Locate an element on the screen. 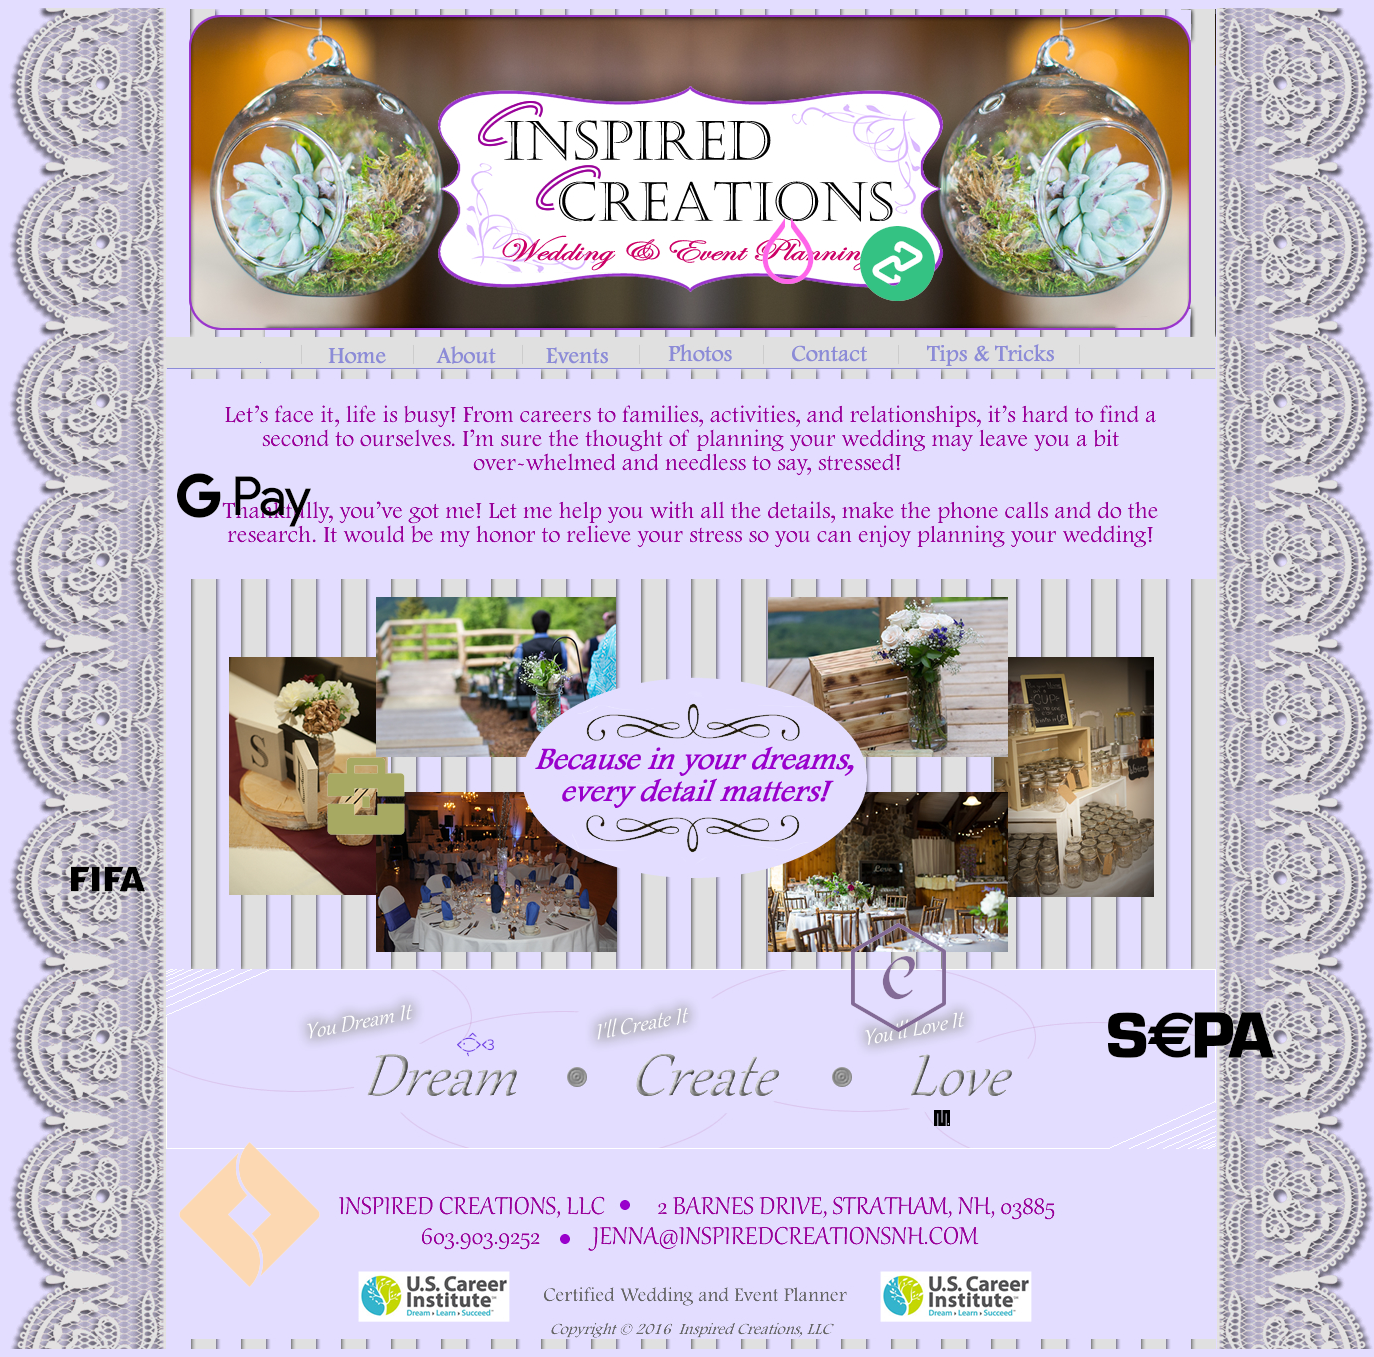  access work or business documents is located at coordinates (366, 800).